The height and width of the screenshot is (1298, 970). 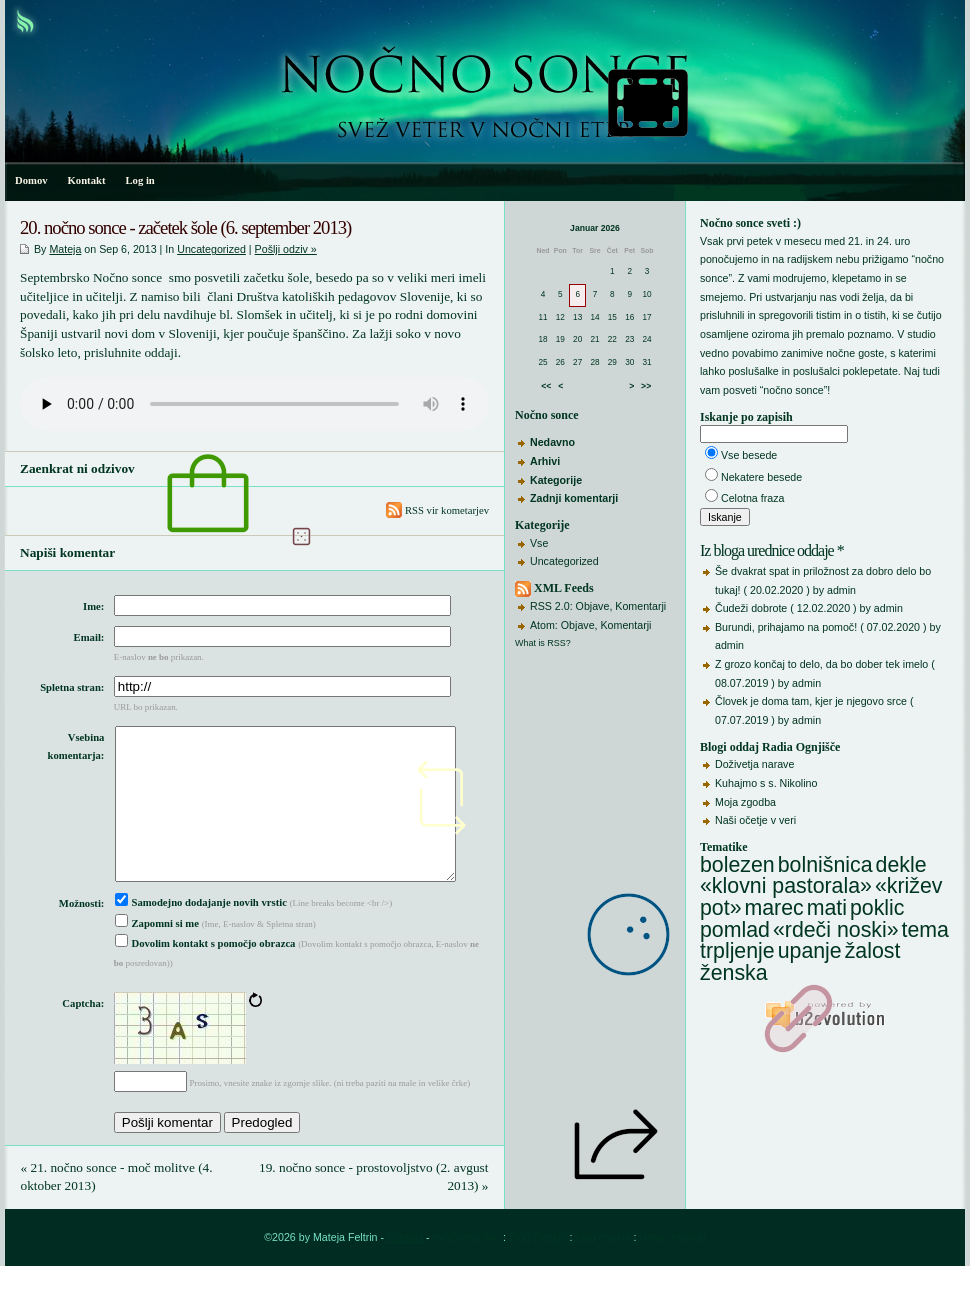 I want to click on rotate device orientation, so click(x=441, y=797).